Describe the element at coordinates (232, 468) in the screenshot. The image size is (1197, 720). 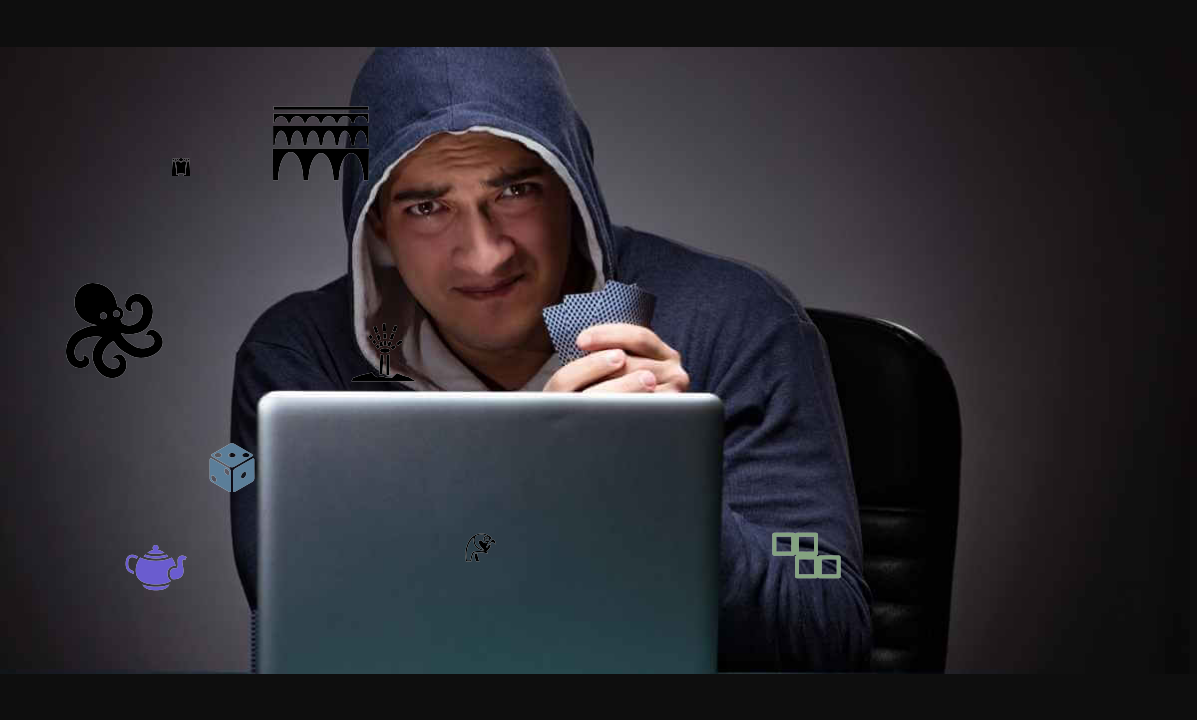
I see `roll the dice or randomize` at that location.